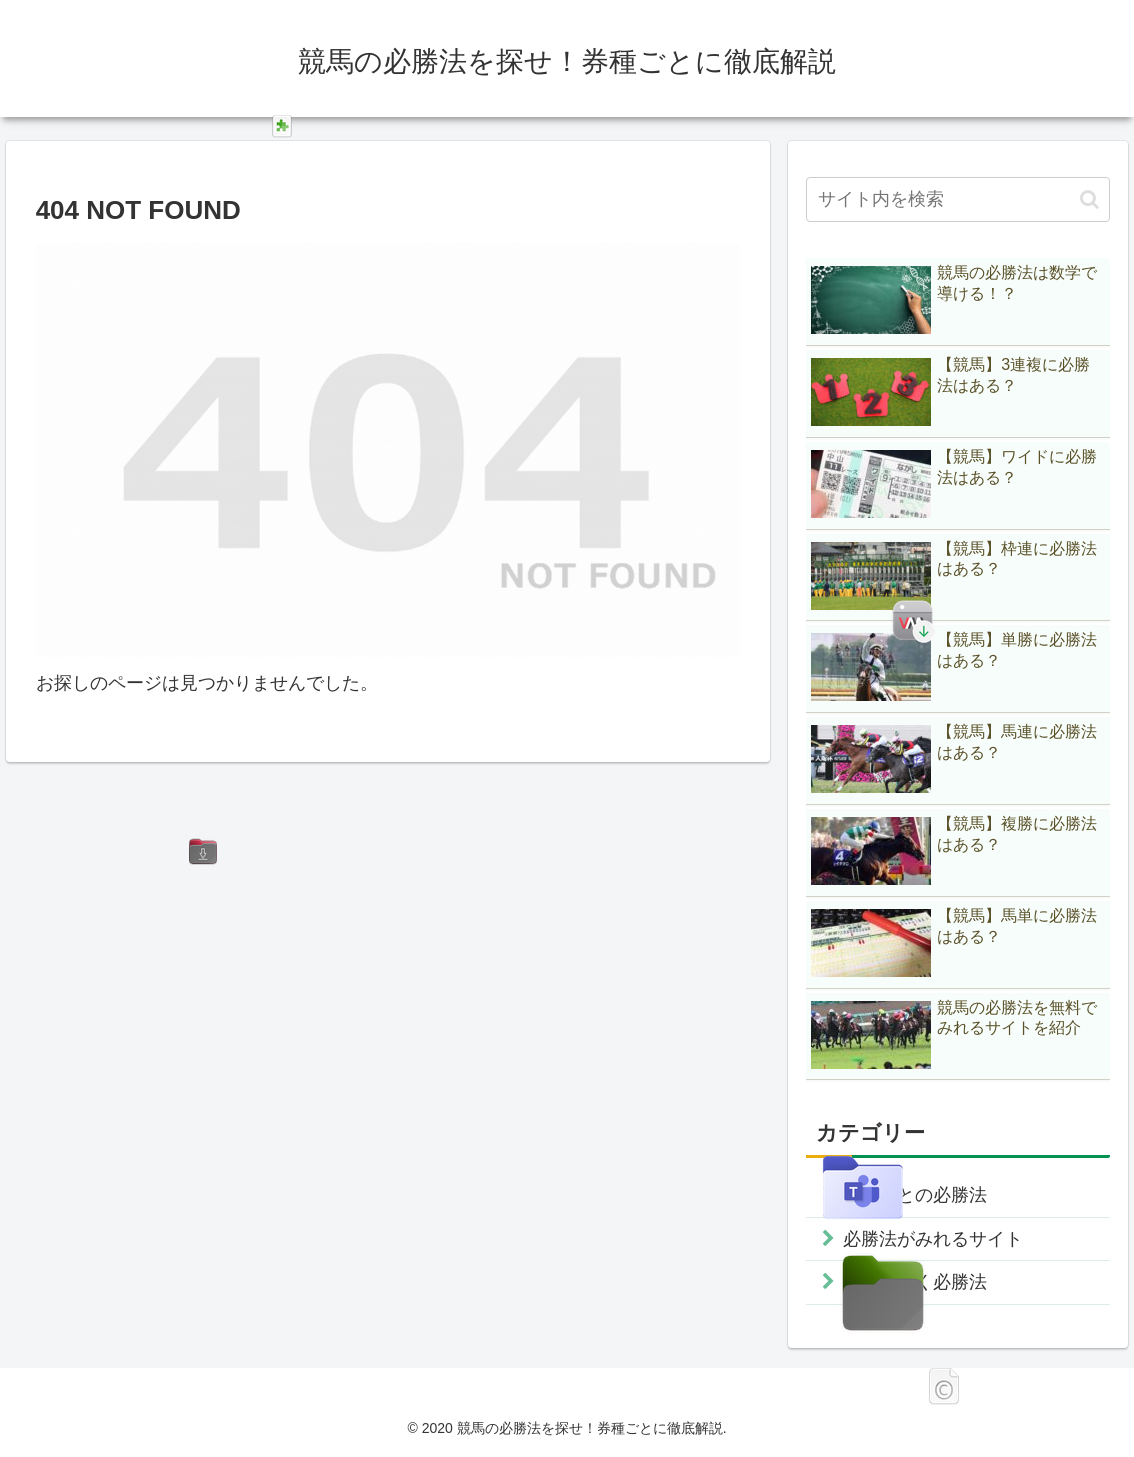 Image resolution: width=1134 pixels, height=1457 pixels. I want to click on indicates a file with copyright protection, so click(944, 1386).